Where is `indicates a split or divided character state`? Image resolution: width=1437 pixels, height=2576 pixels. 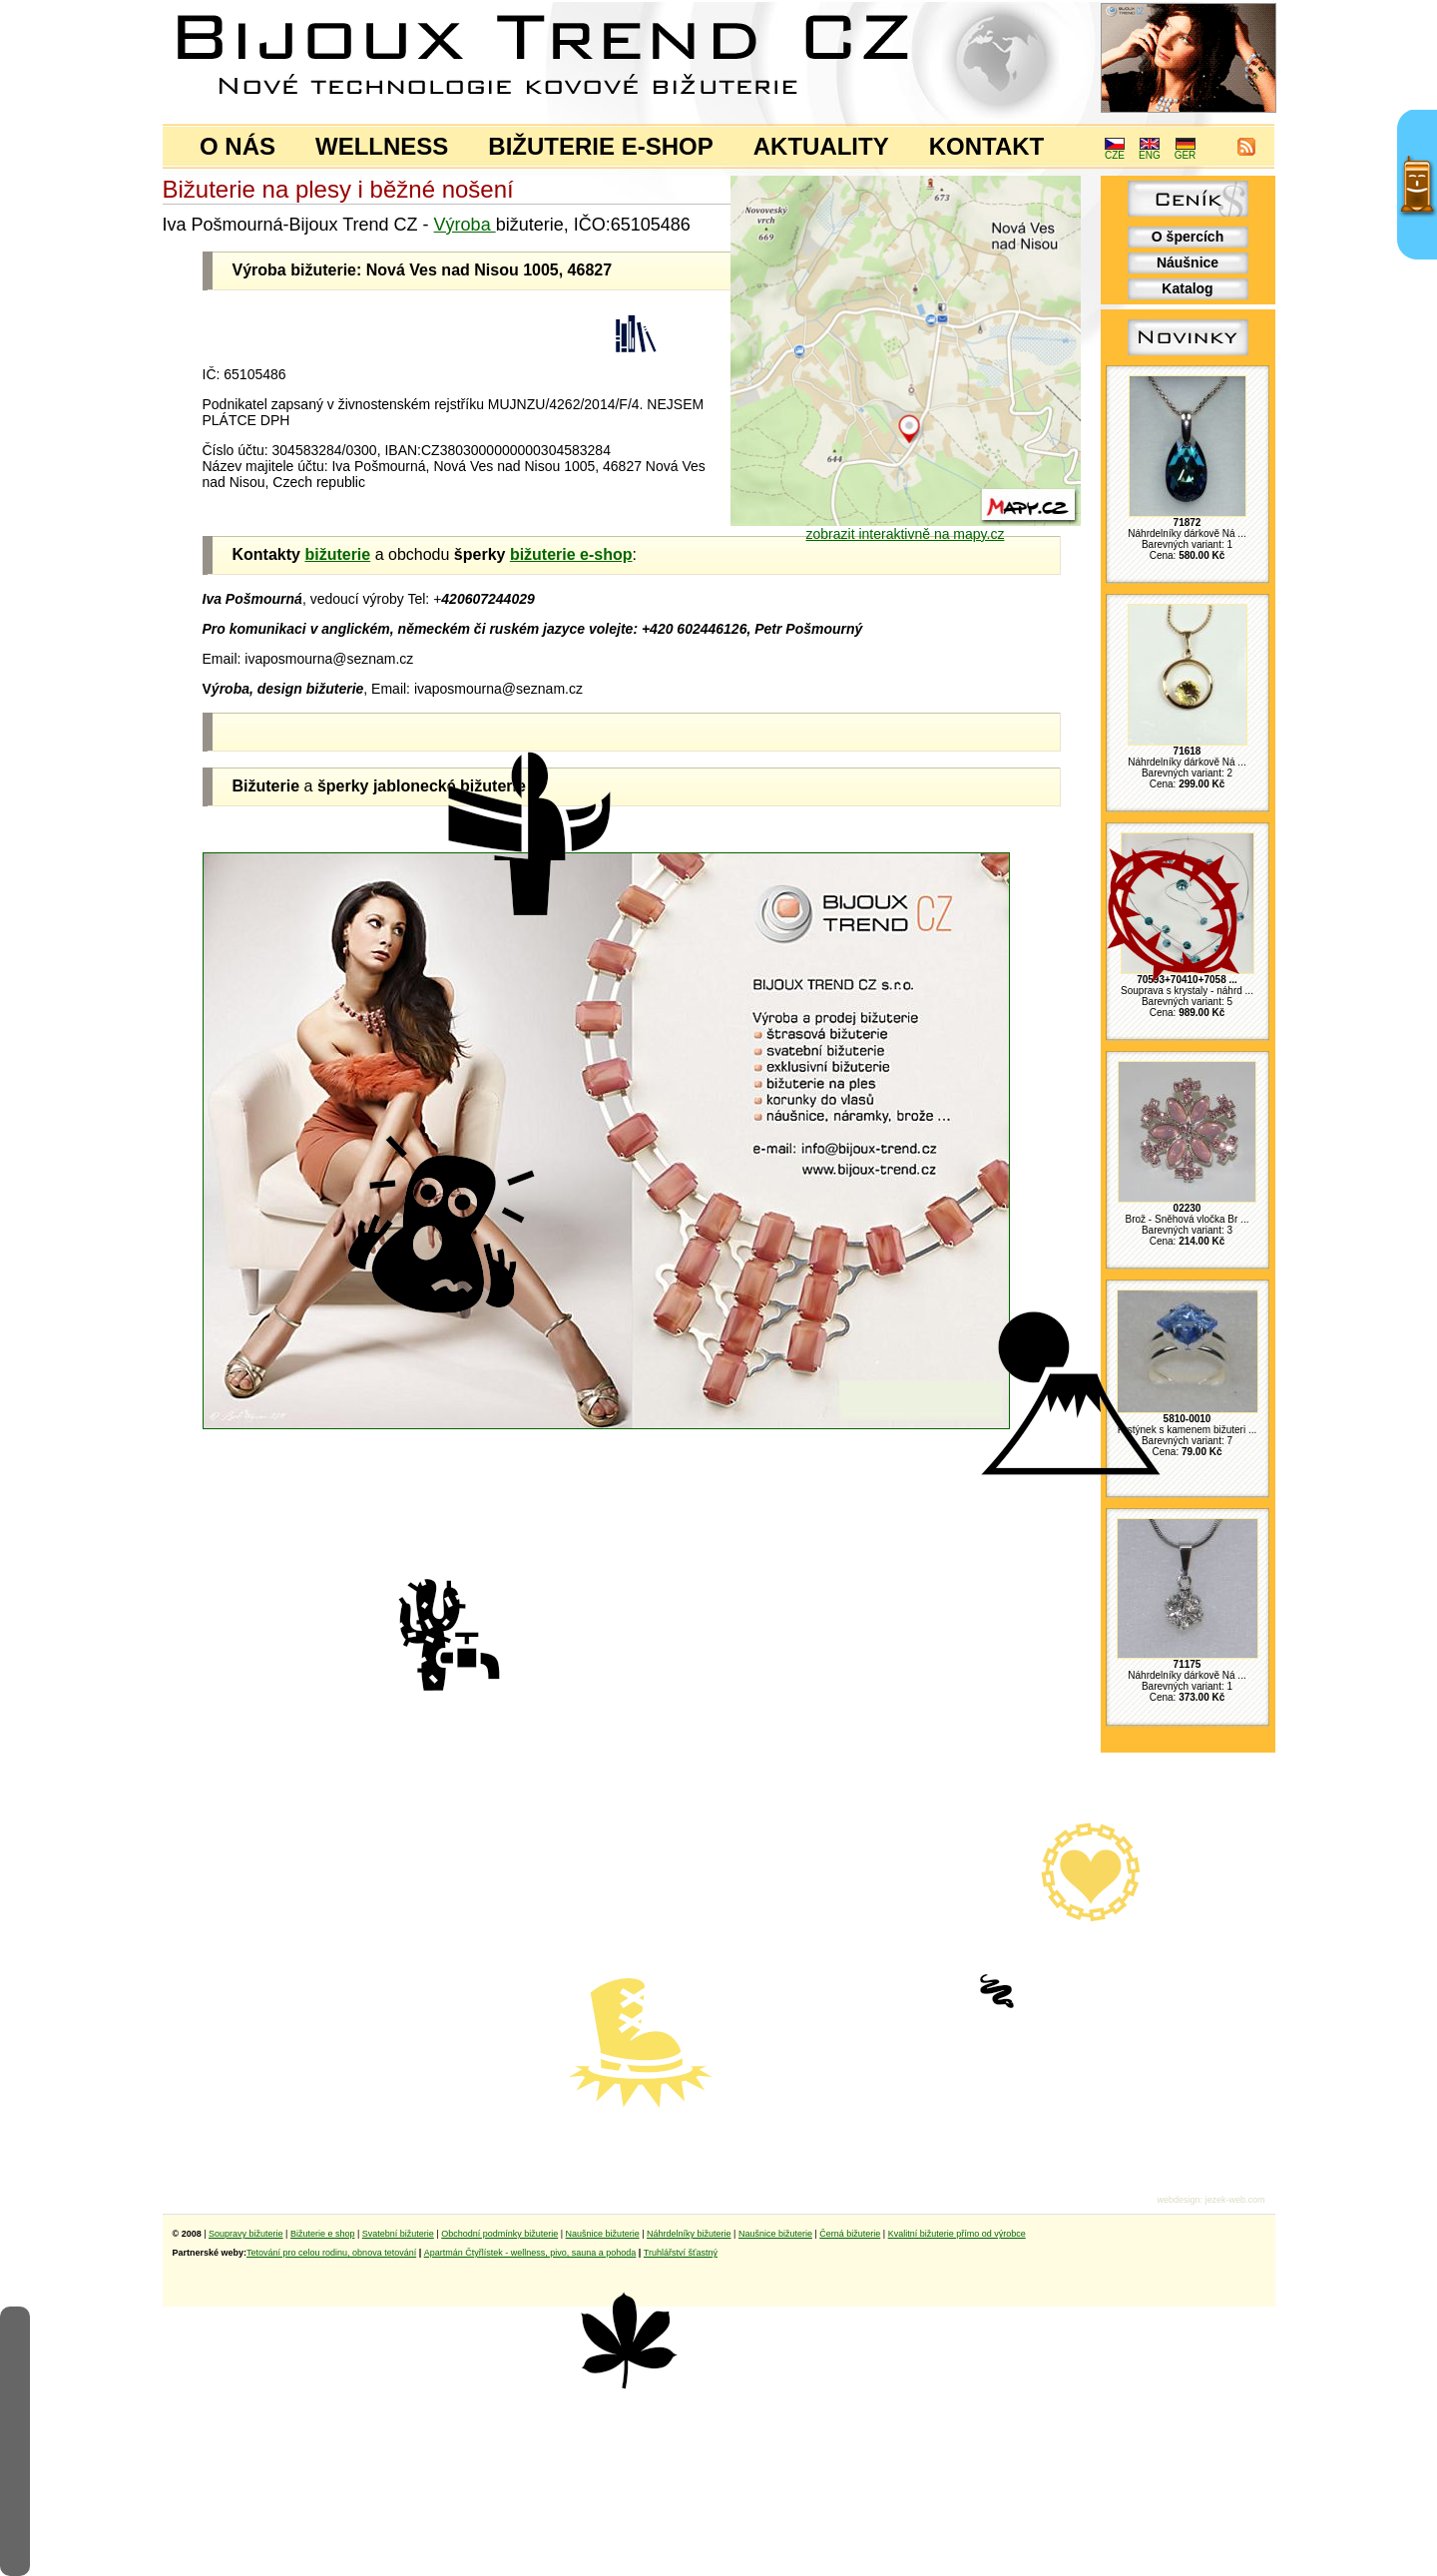 indicates a split or divided character state is located at coordinates (530, 833).